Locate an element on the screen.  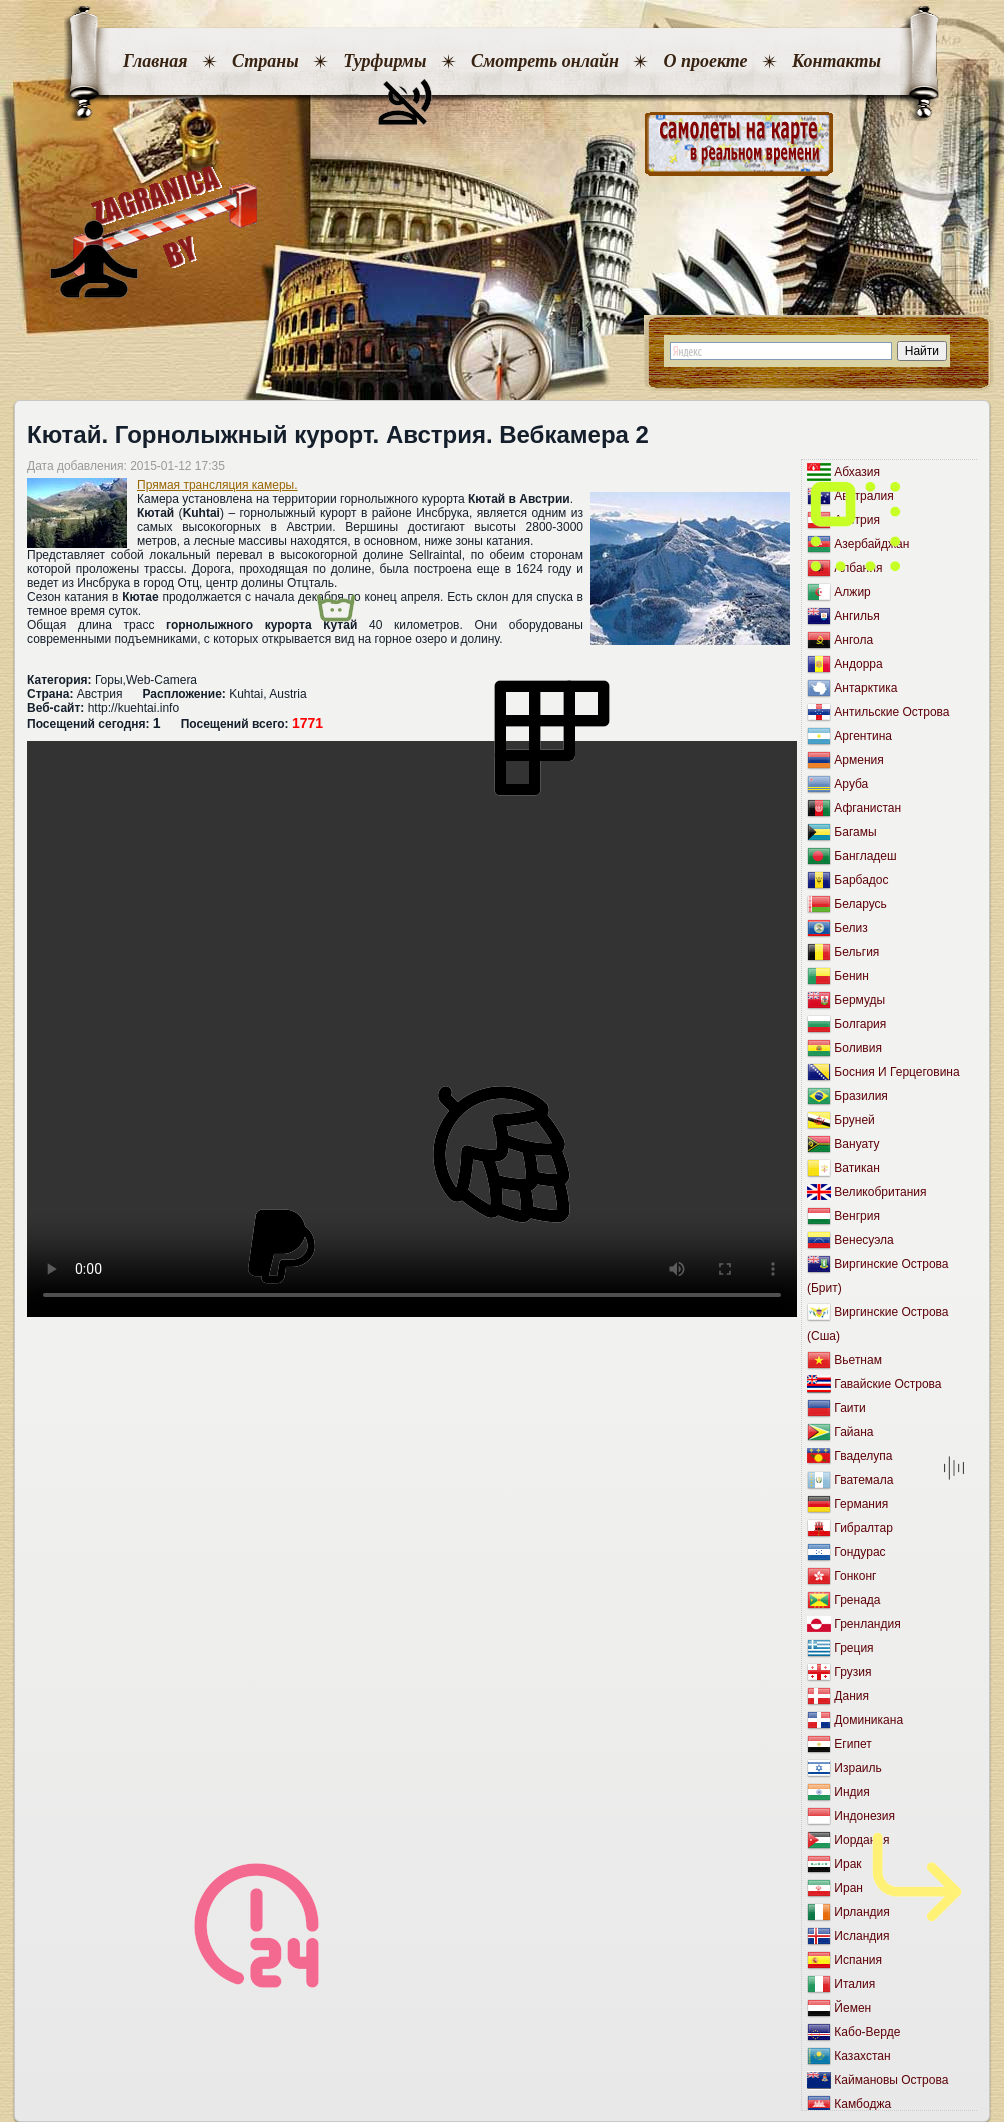
indicates 24-hour availability or service is located at coordinates (256, 1925).